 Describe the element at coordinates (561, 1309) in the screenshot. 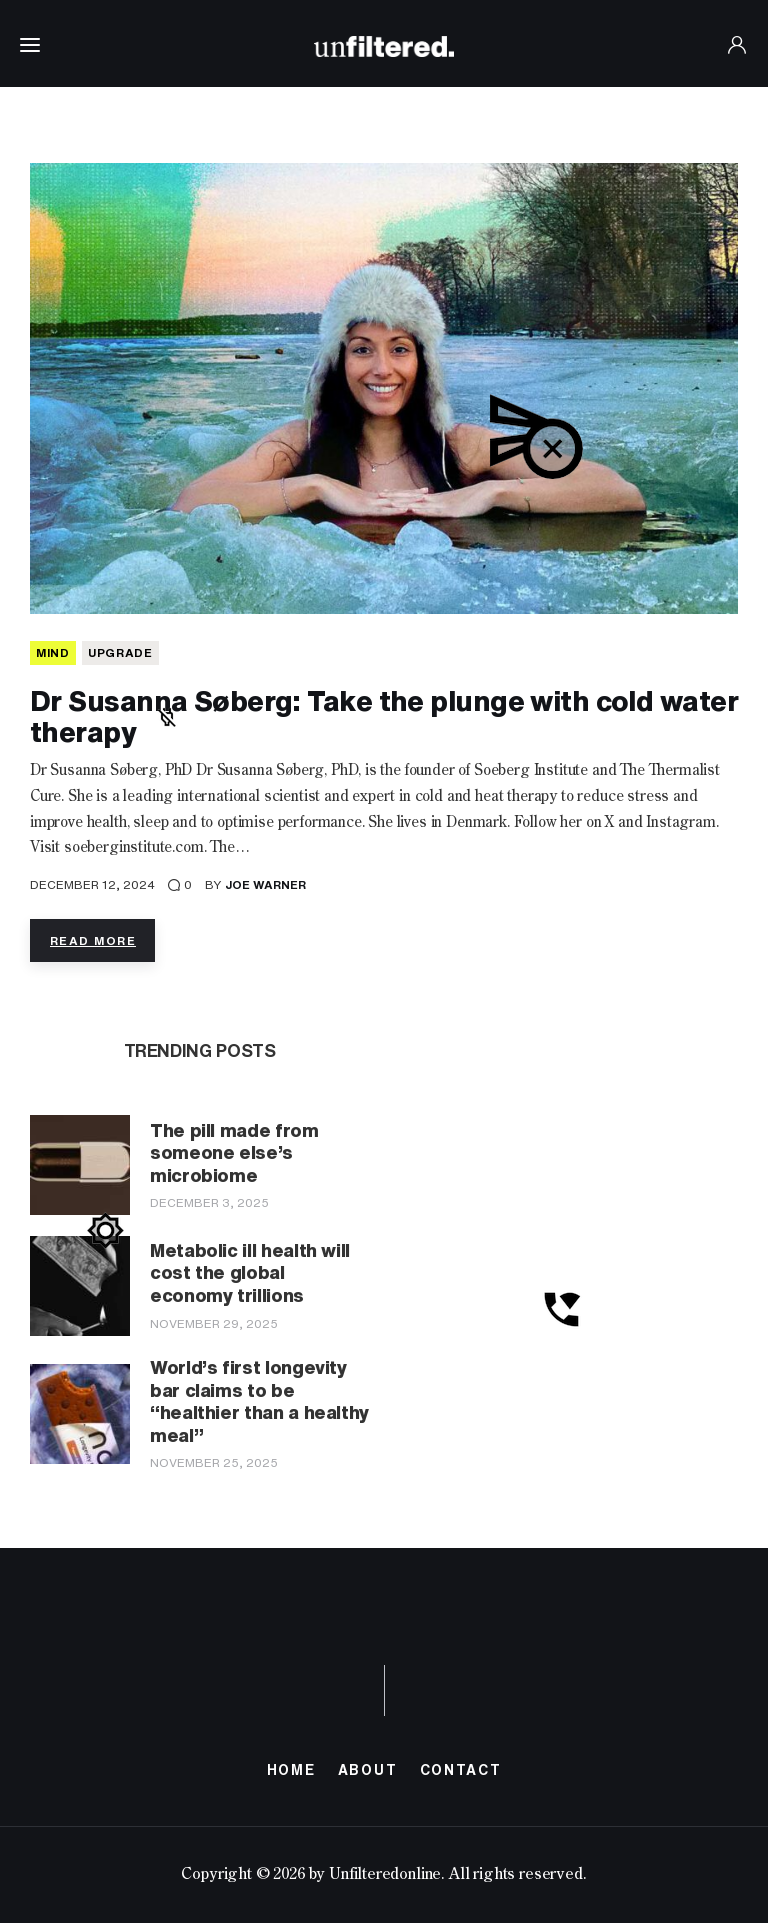

I see `enable wifi calling feature` at that location.